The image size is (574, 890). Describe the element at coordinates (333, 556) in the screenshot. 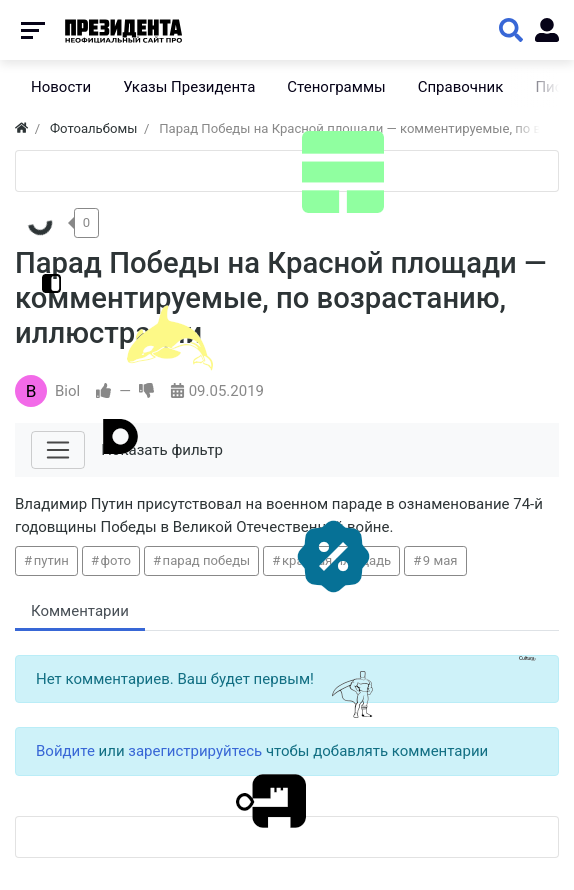

I see `view available discounts or promotions` at that location.